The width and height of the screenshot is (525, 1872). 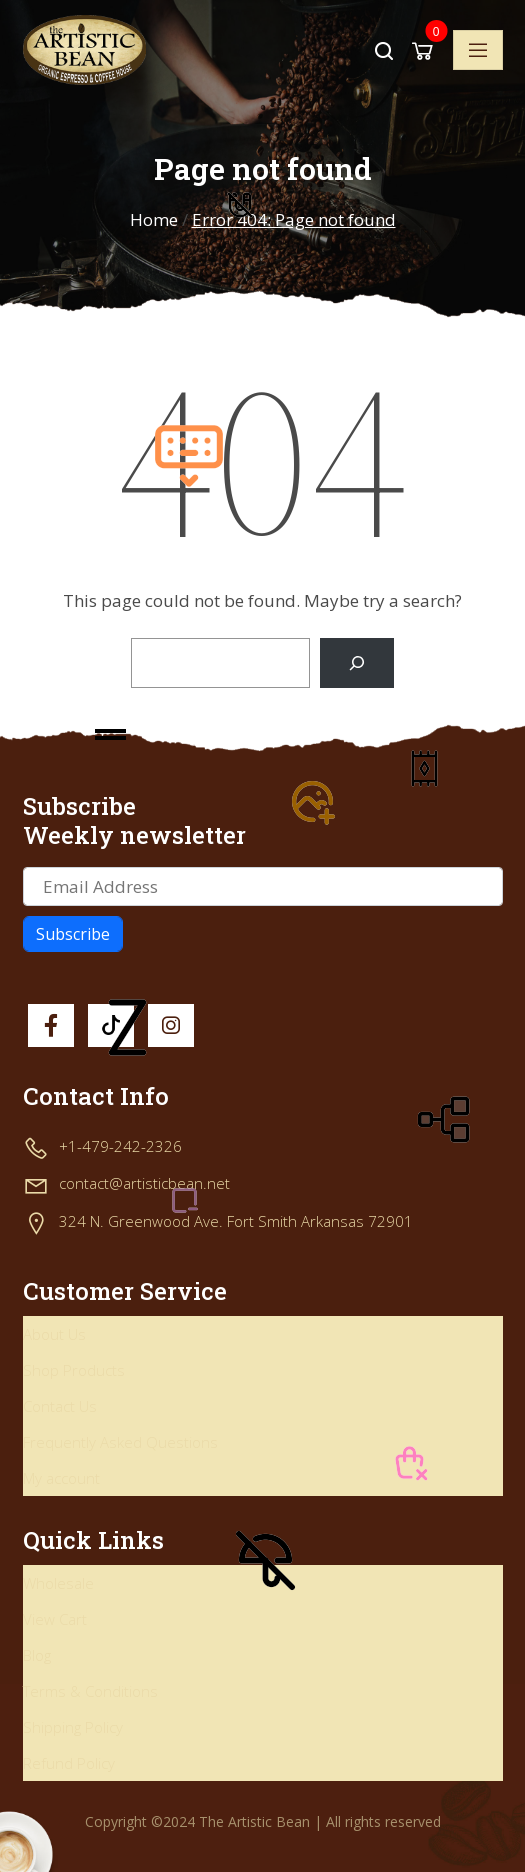 I want to click on disable magnetic snap or alignment, so click(x=240, y=205).